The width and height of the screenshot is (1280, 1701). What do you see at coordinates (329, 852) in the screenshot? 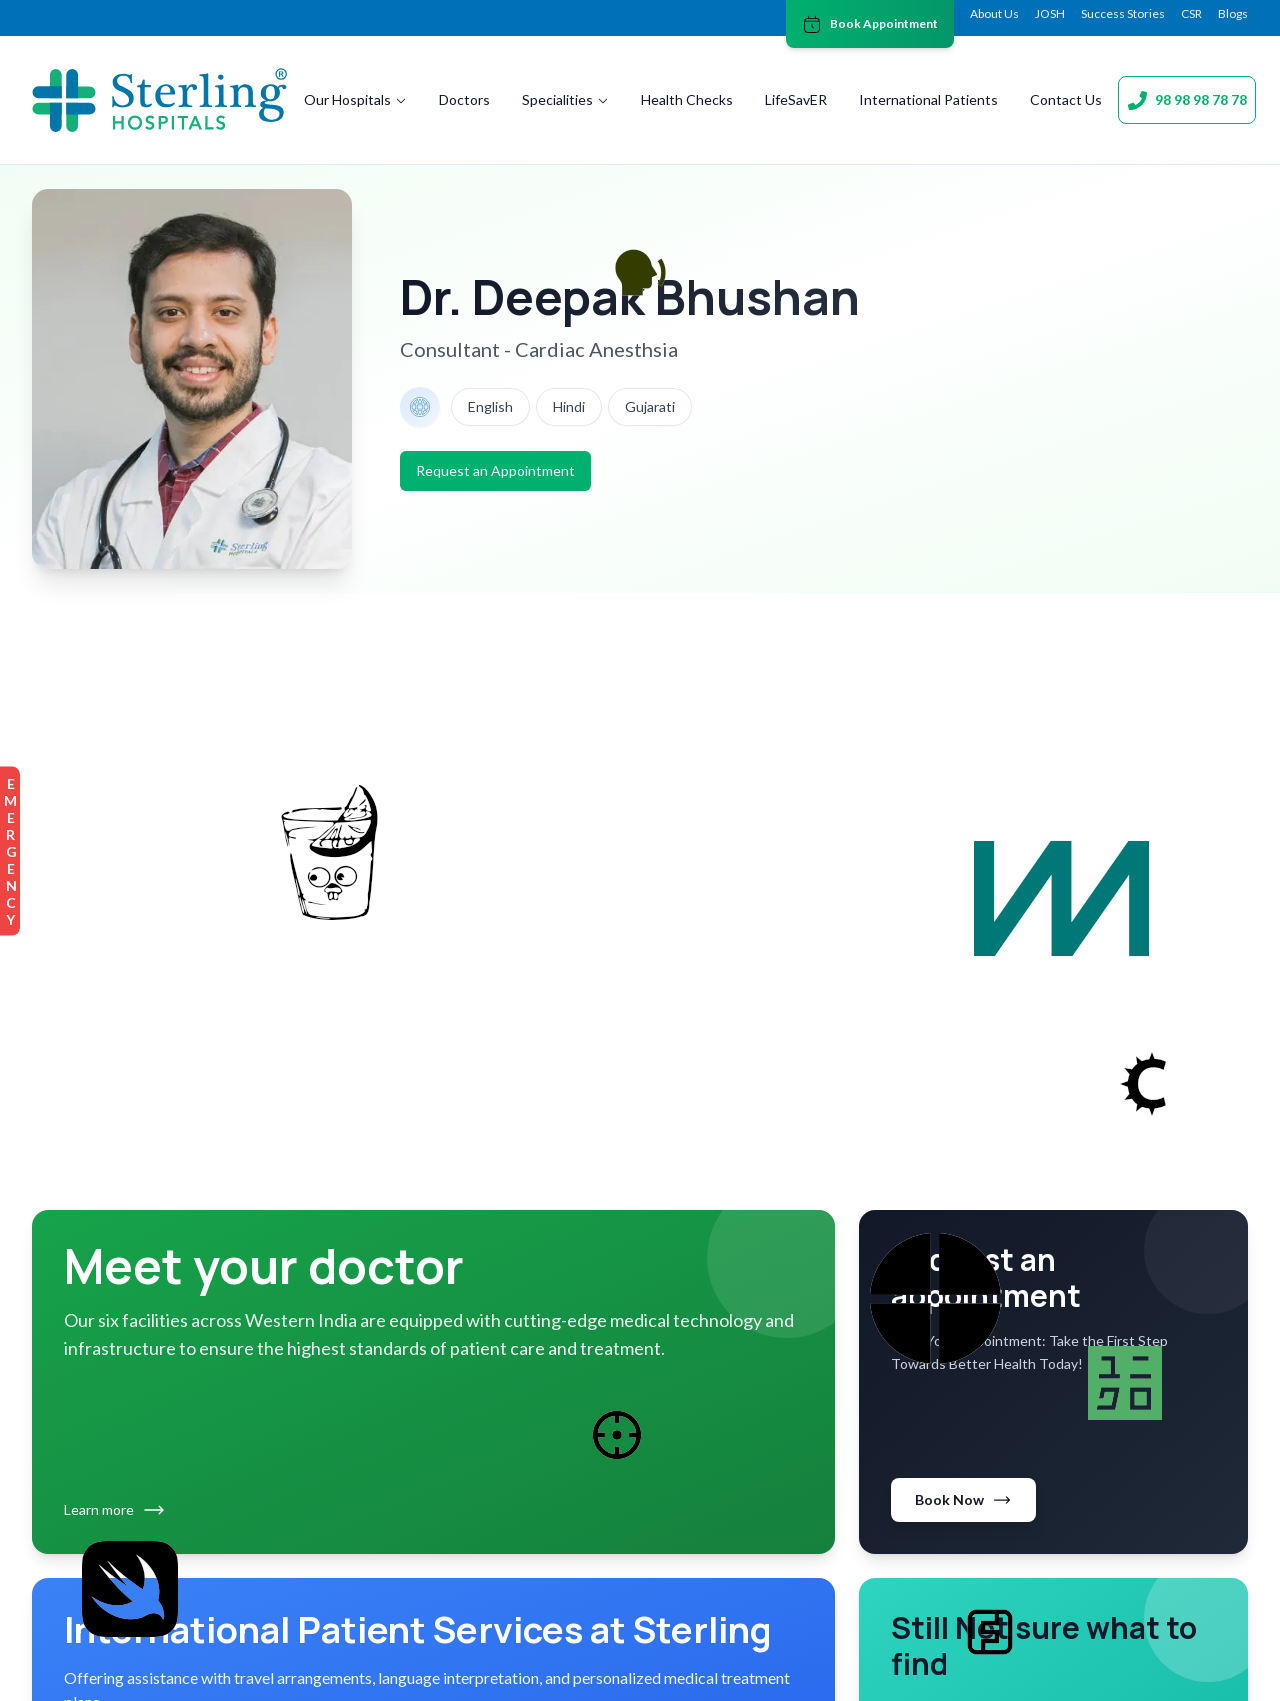
I see `gin web framework logo` at bounding box center [329, 852].